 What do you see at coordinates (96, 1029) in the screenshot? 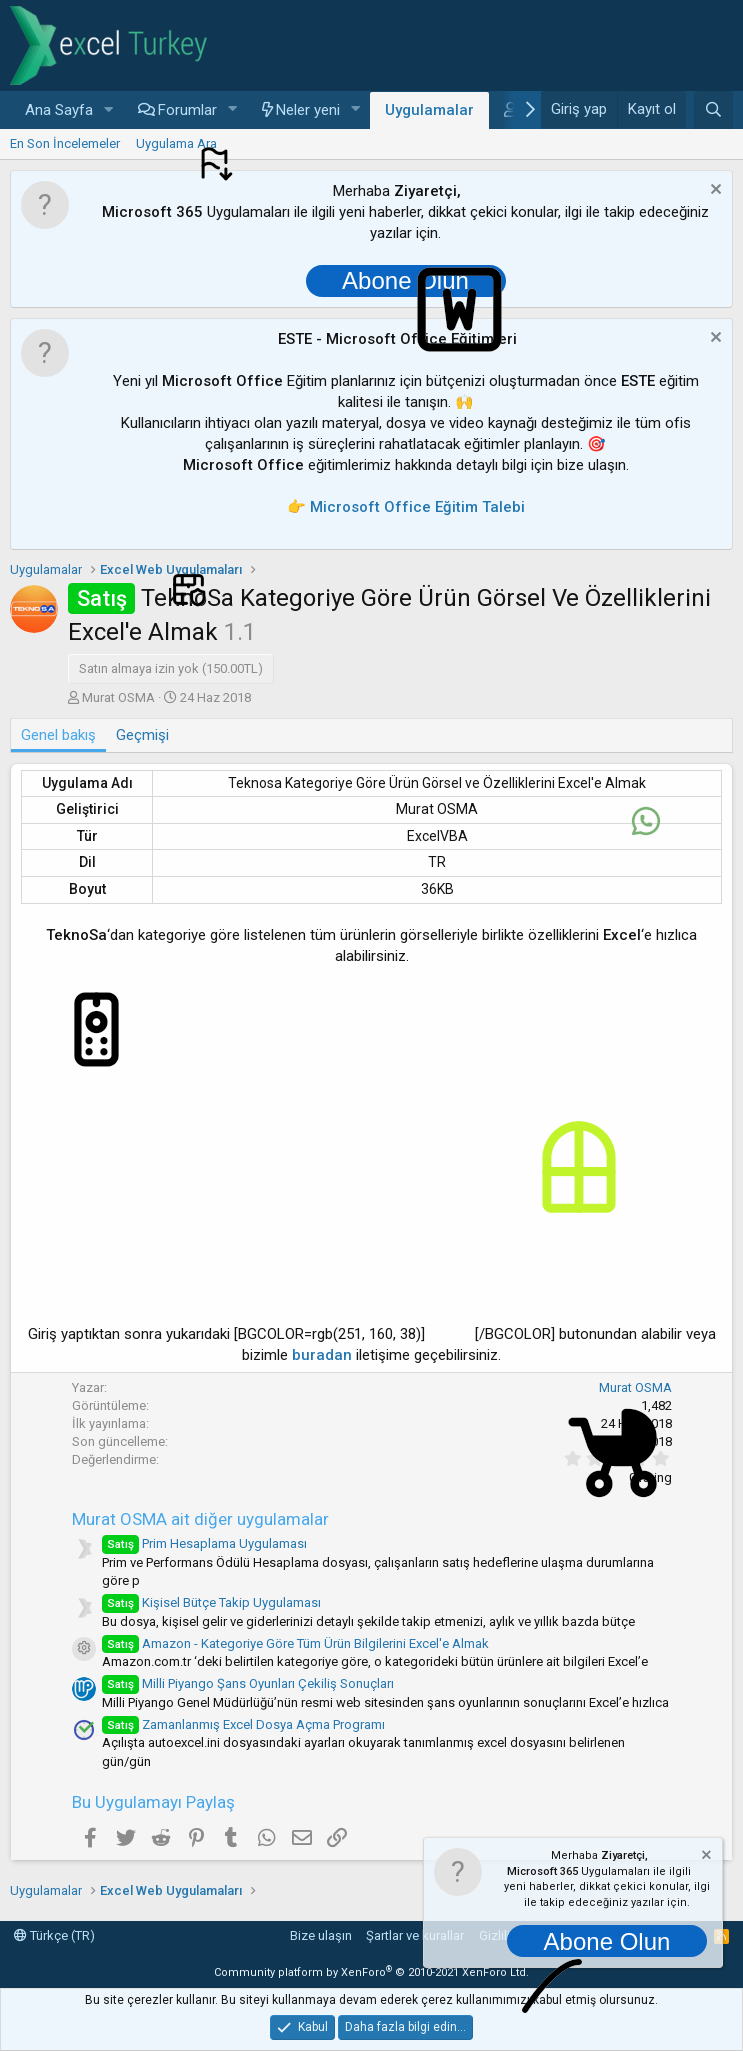
I see `access remote control settings` at bounding box center [96, 1029].